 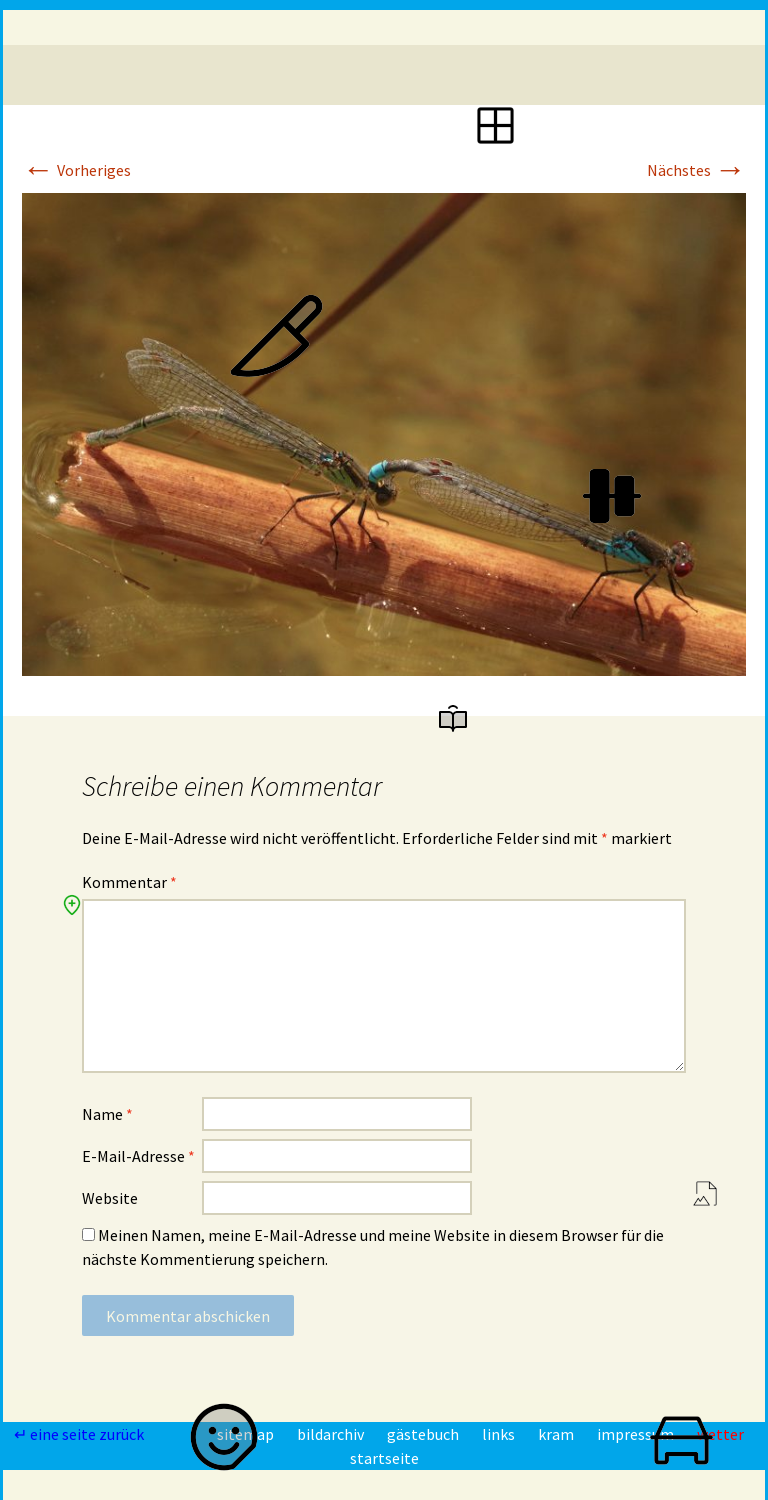 What do you see at coordinates (453, 718) in the screenshot?
I see `view user profile or account details` at bounding box center [453, 718].